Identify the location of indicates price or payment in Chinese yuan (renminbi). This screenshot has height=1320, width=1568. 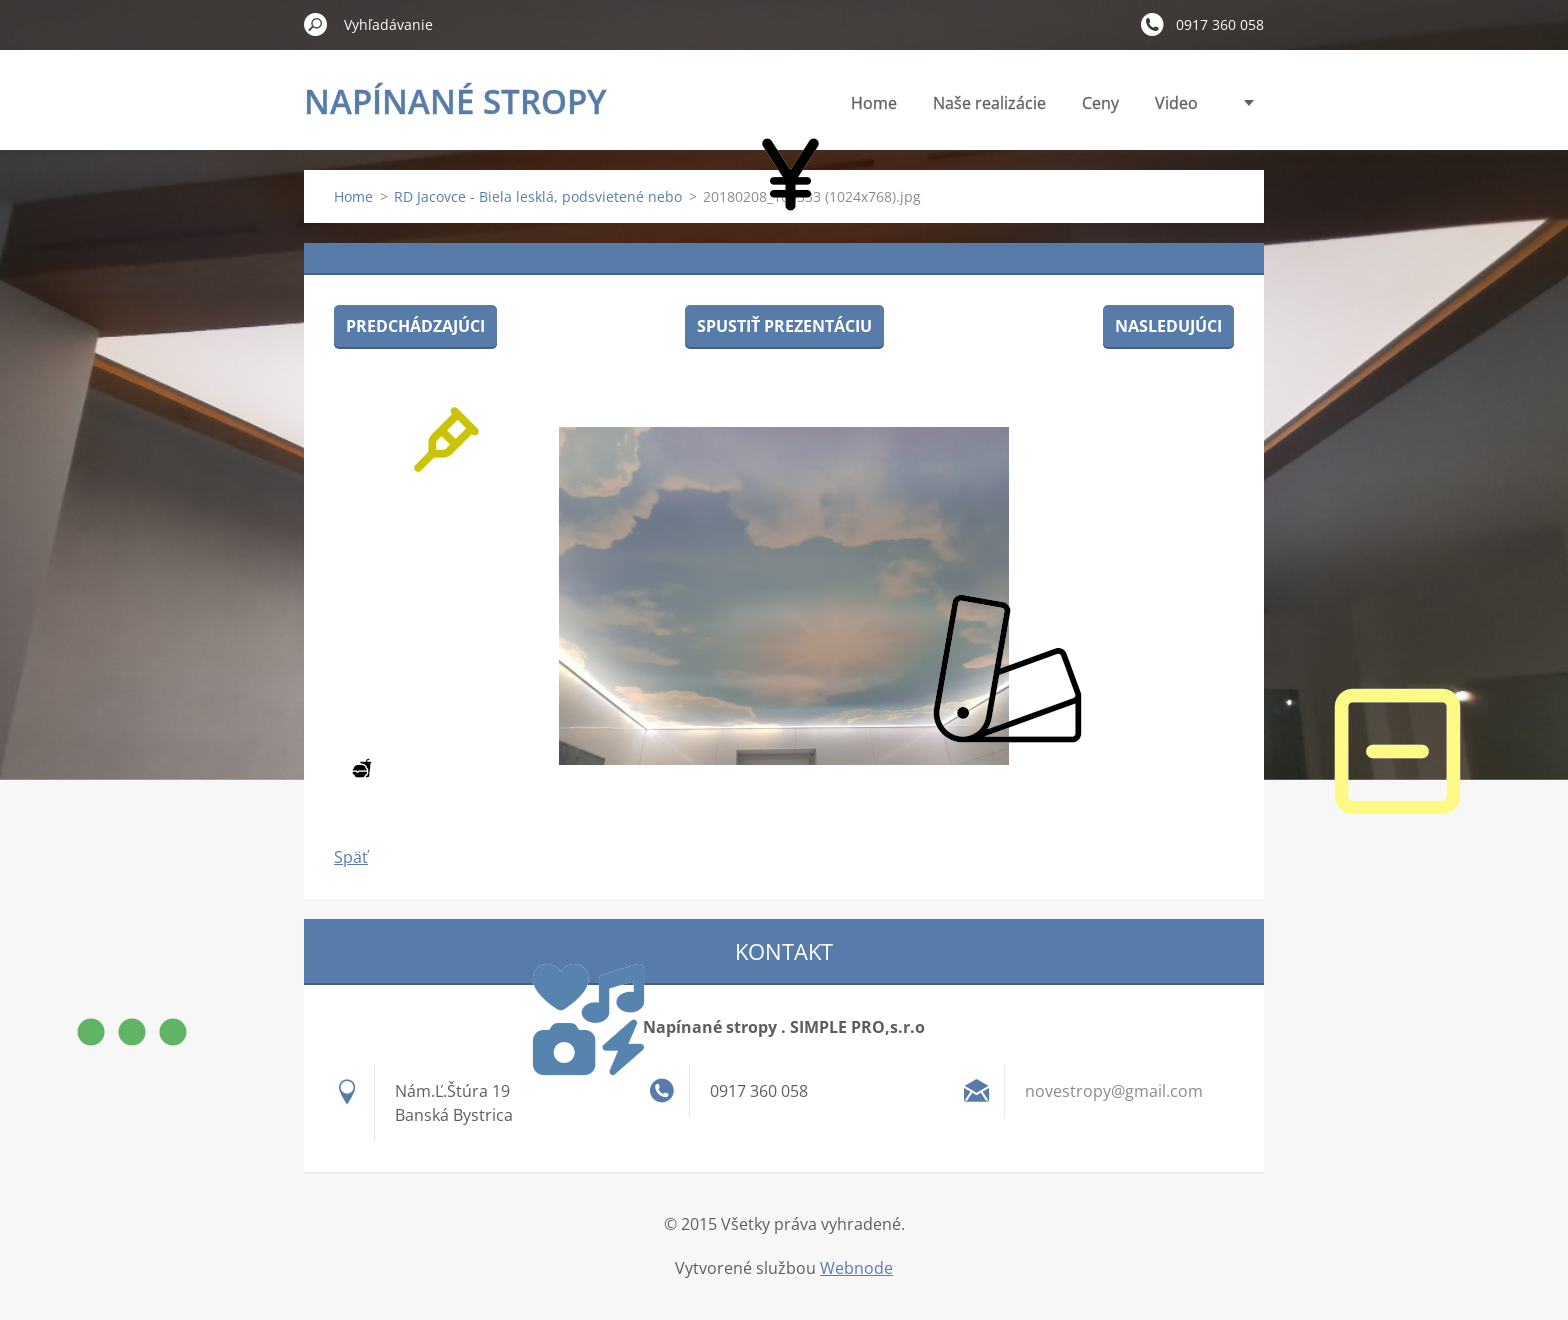
(790, 174).